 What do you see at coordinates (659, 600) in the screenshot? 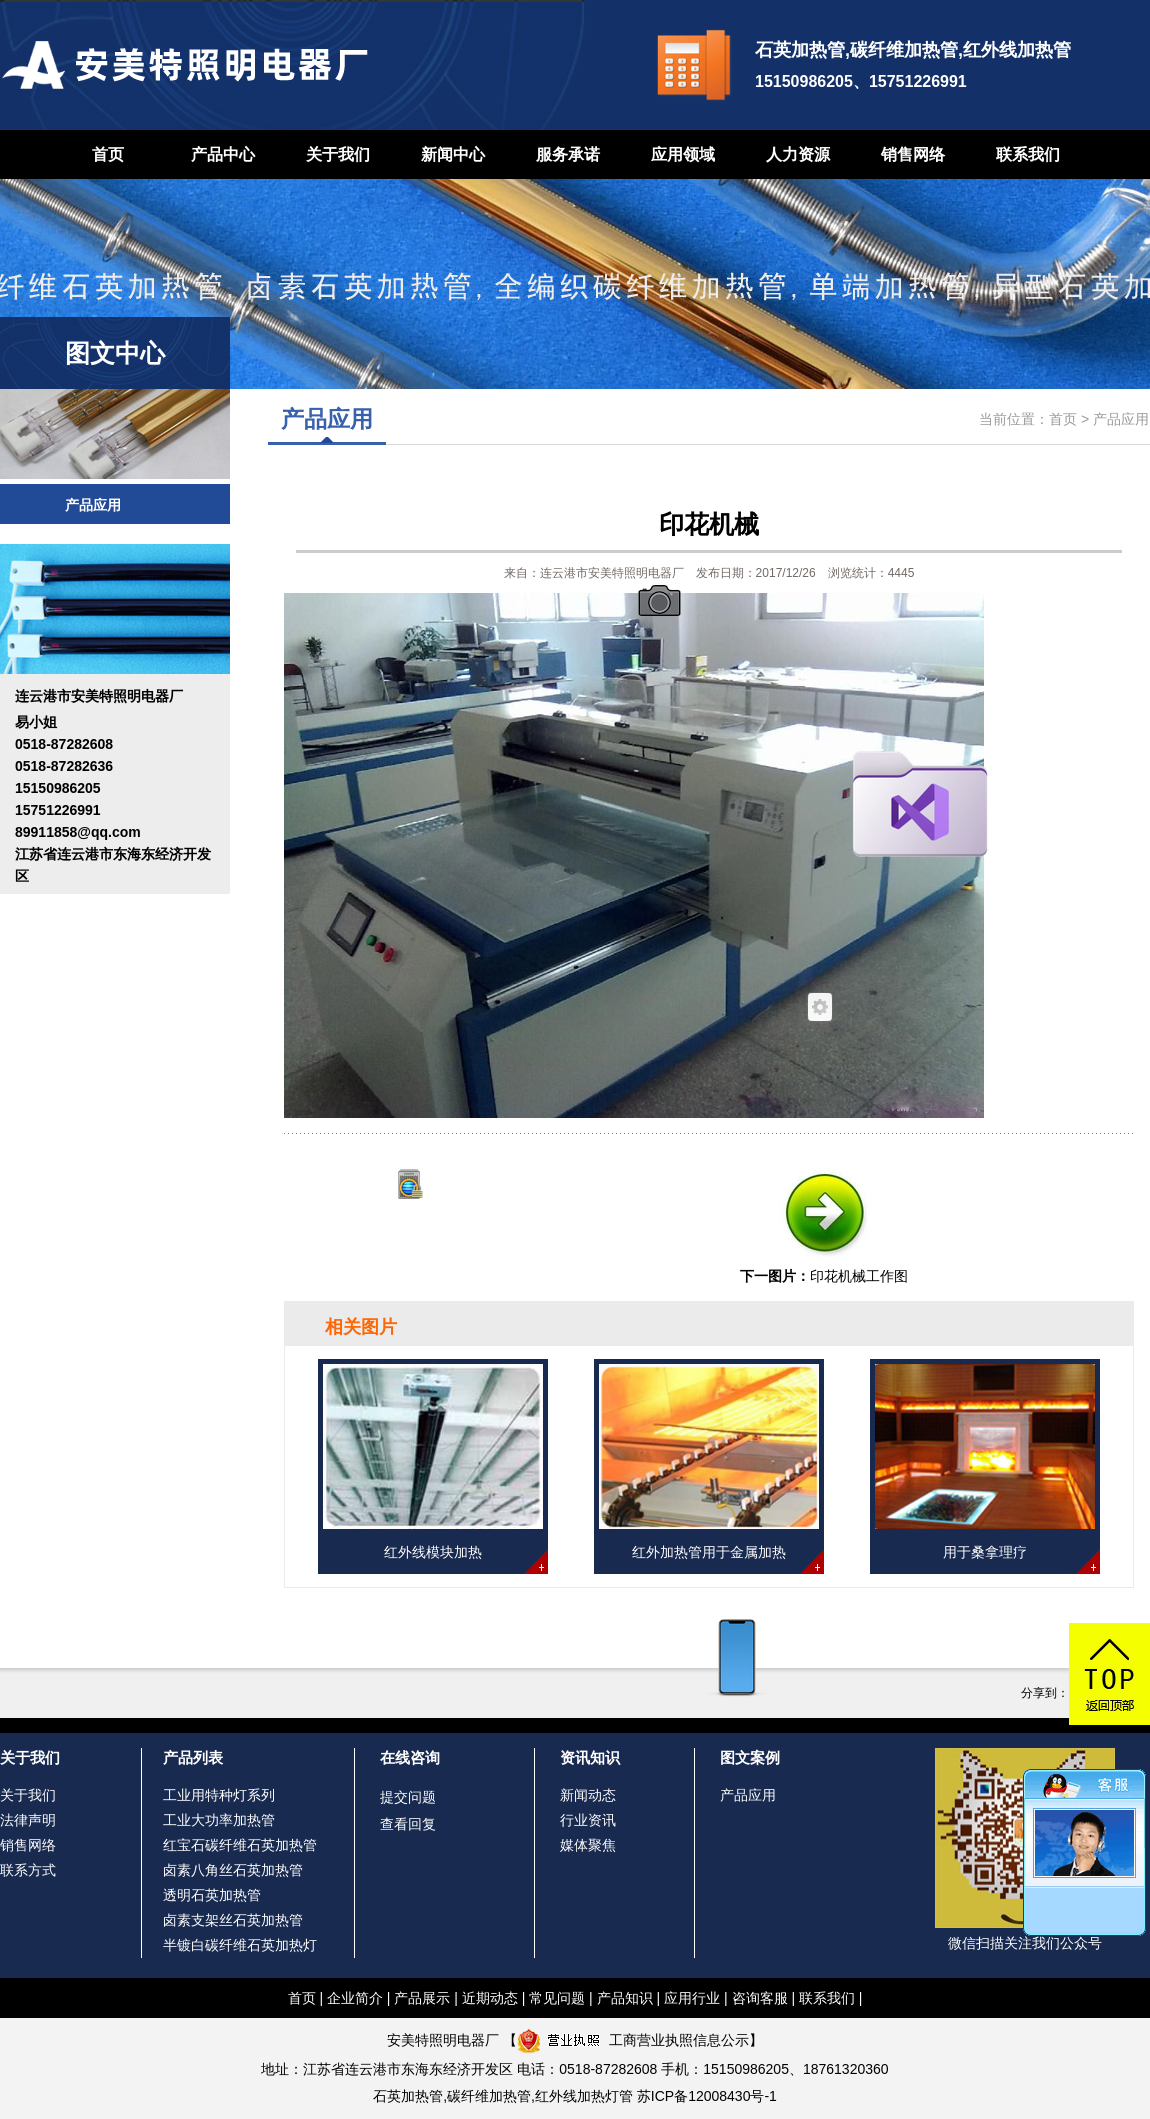
I see `access your pictures folder in the sidebar` at bounding box center [659, 600].